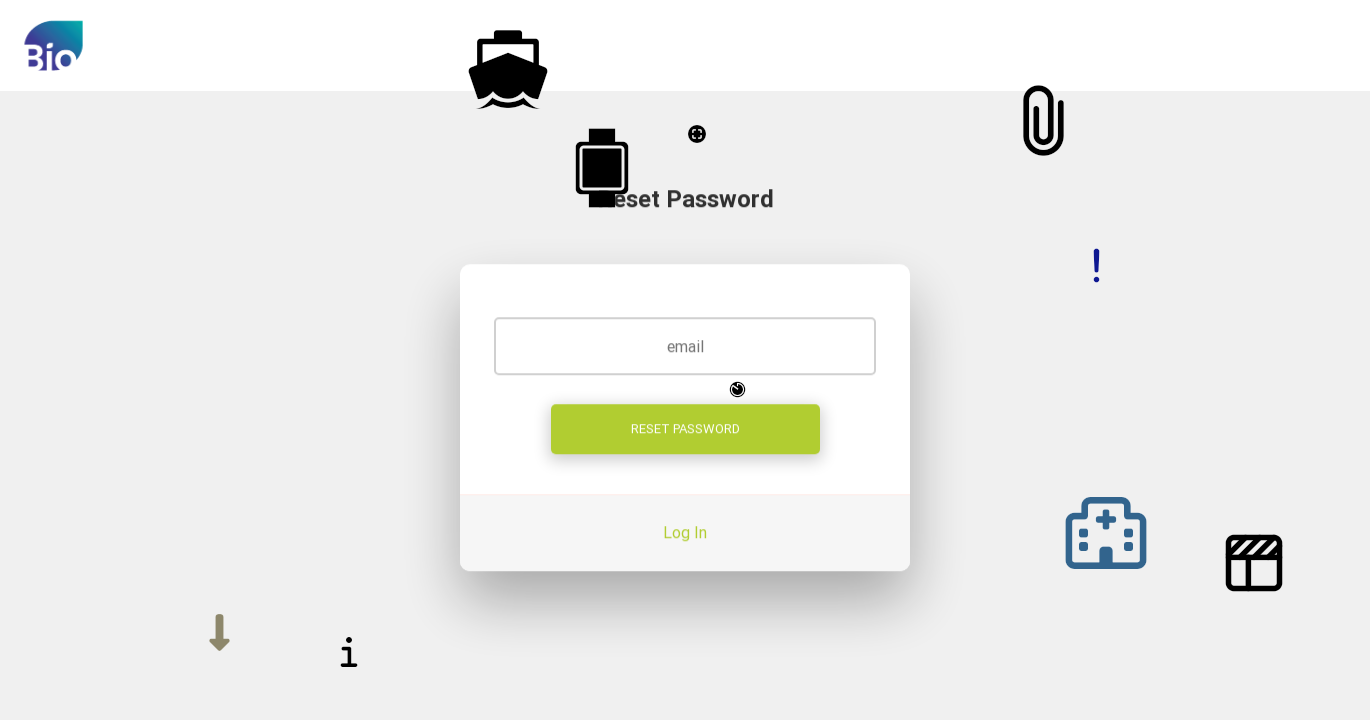  I want to click on access smartwatch settings or companion app, so click(602, 168).